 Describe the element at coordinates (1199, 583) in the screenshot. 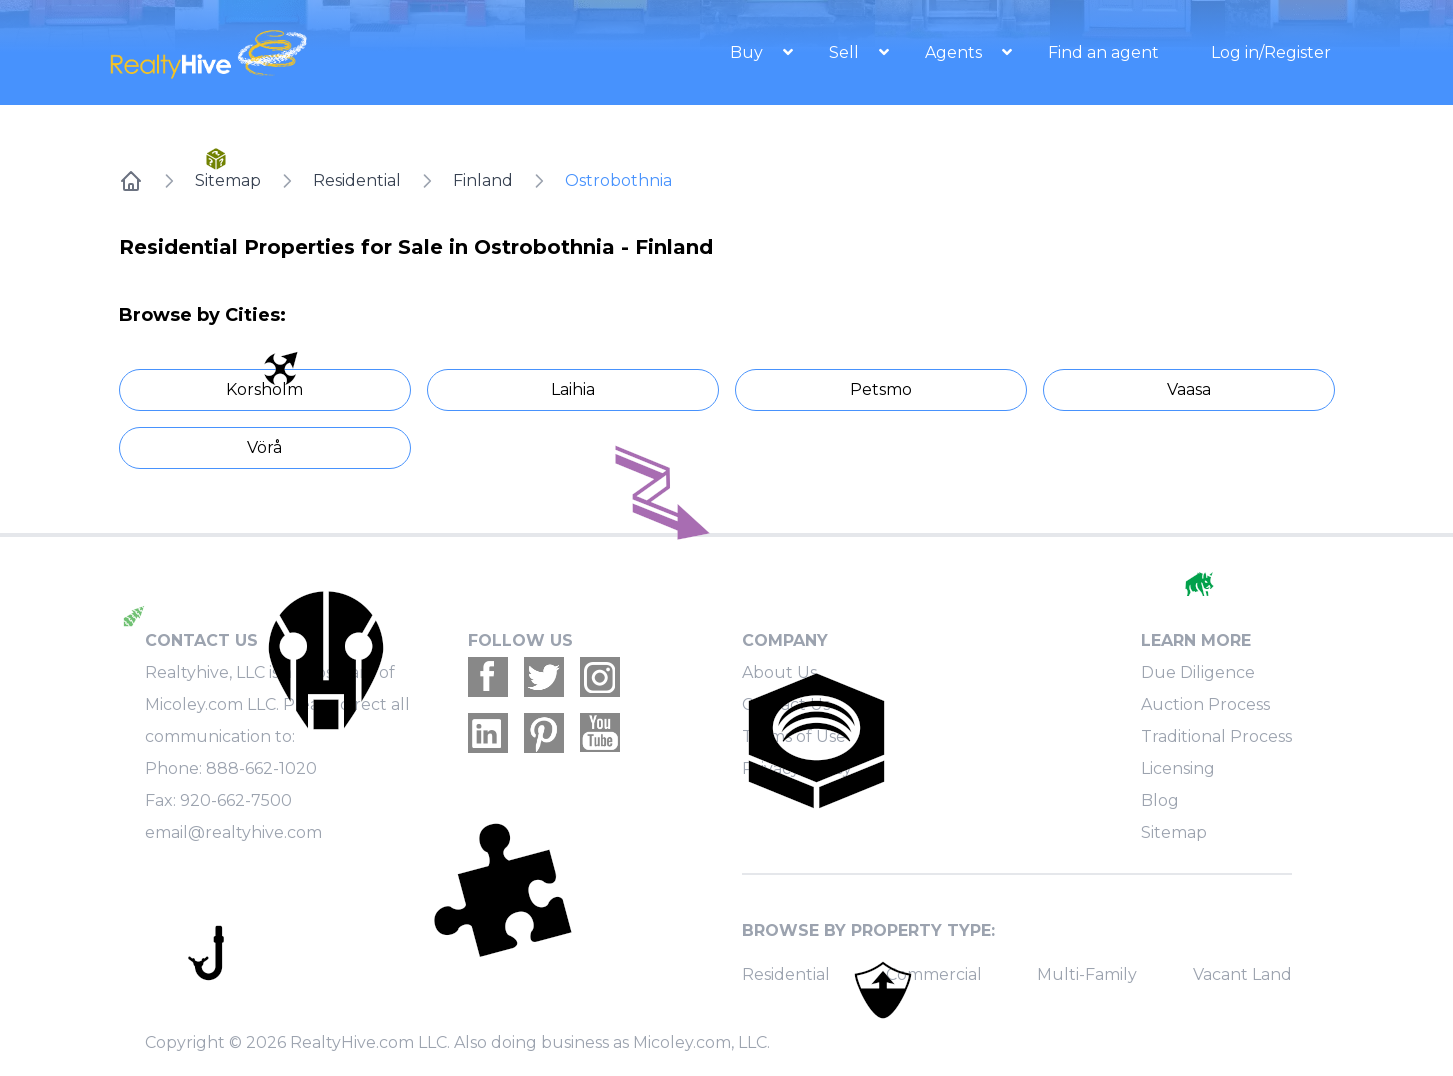

I see `select boar character or unit in game` at that location.